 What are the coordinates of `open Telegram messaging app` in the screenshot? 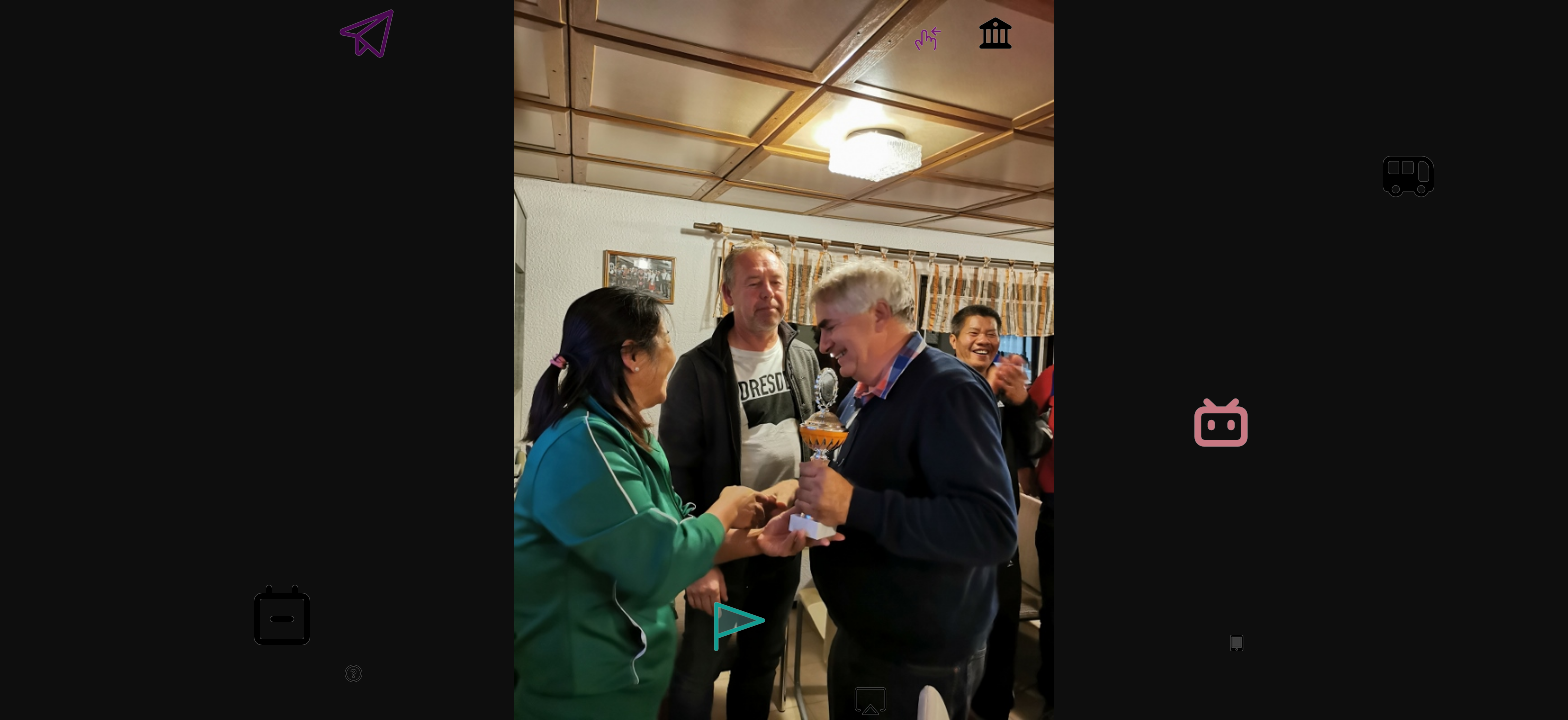 It's located at (368, 34).